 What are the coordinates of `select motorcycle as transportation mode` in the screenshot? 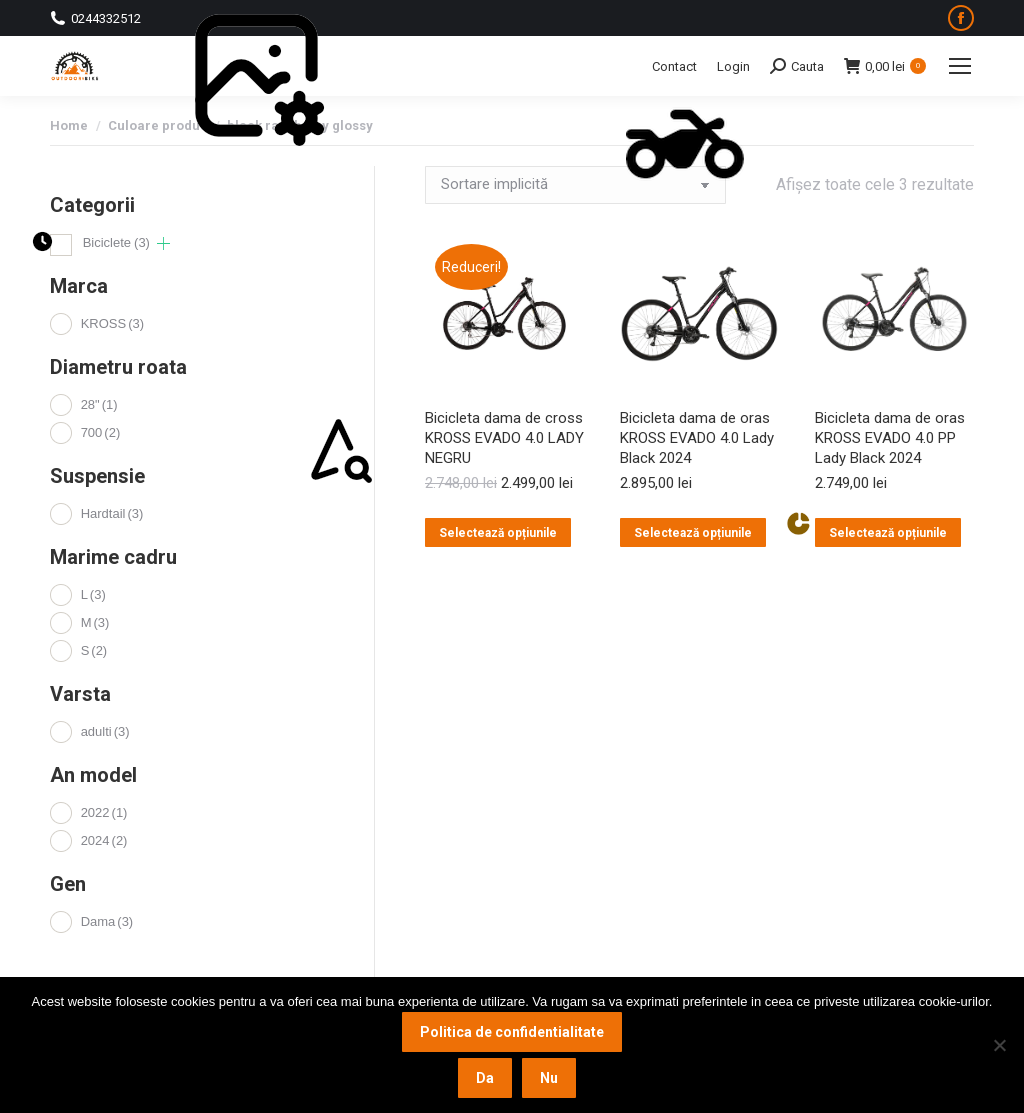 It's located at (685, 144).